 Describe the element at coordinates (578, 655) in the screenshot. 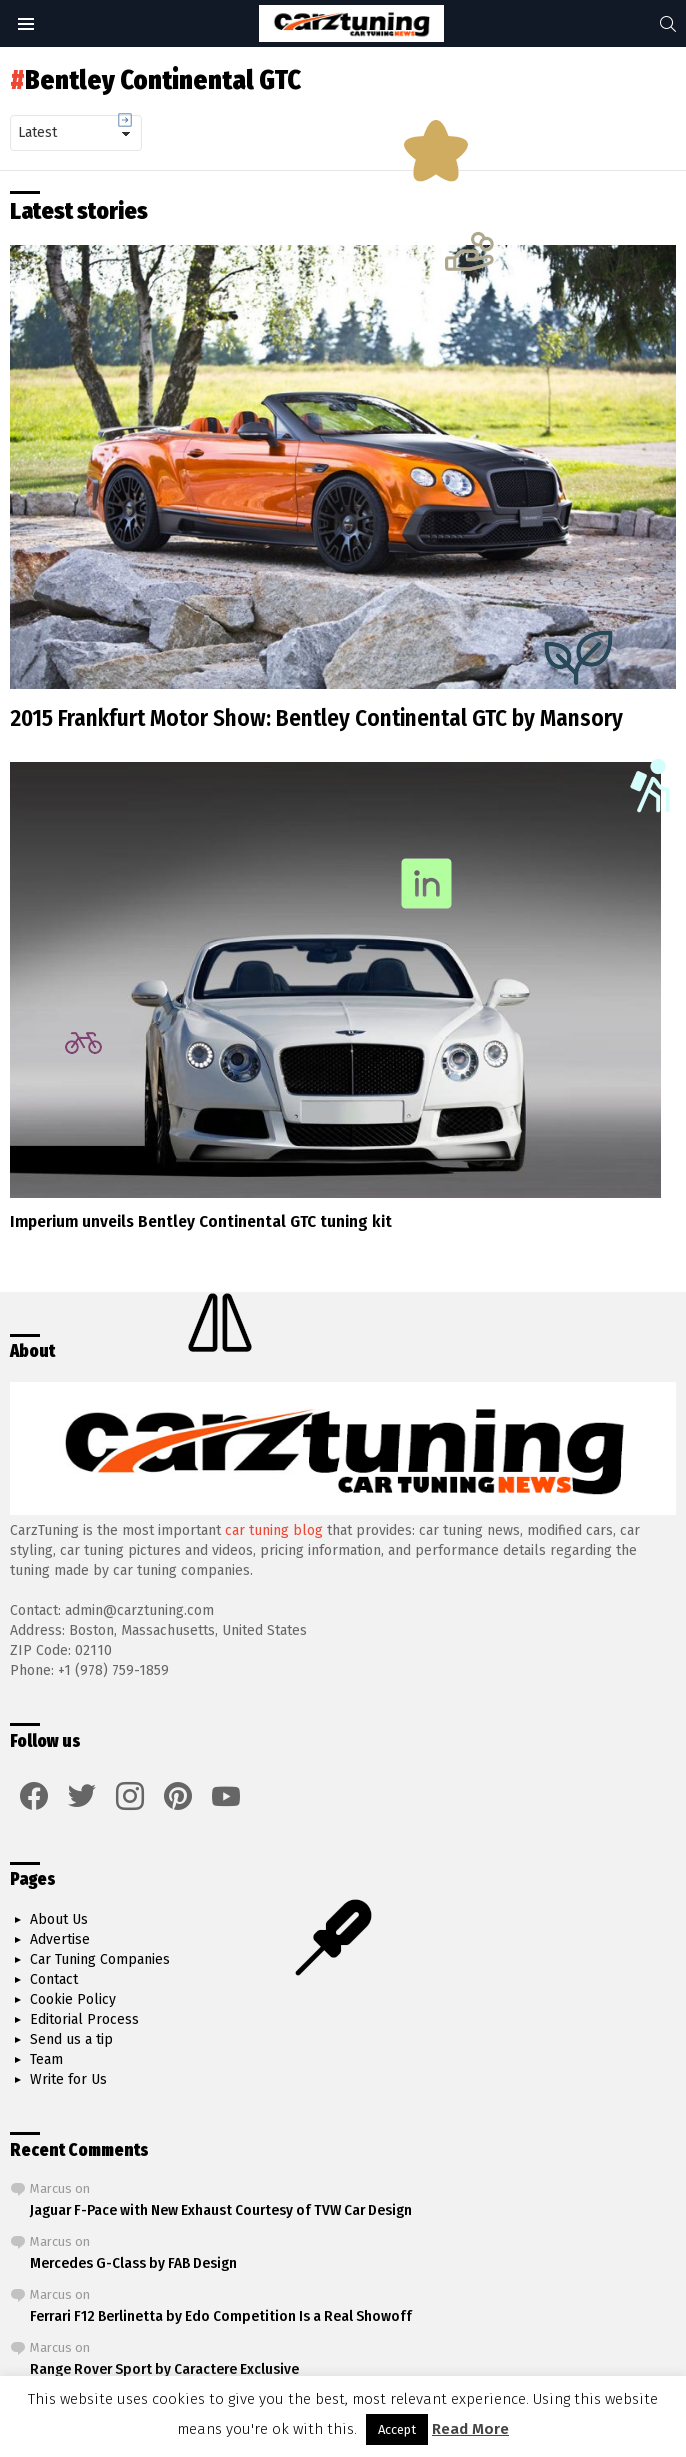

I see `view plant care or gardening features` at that location.